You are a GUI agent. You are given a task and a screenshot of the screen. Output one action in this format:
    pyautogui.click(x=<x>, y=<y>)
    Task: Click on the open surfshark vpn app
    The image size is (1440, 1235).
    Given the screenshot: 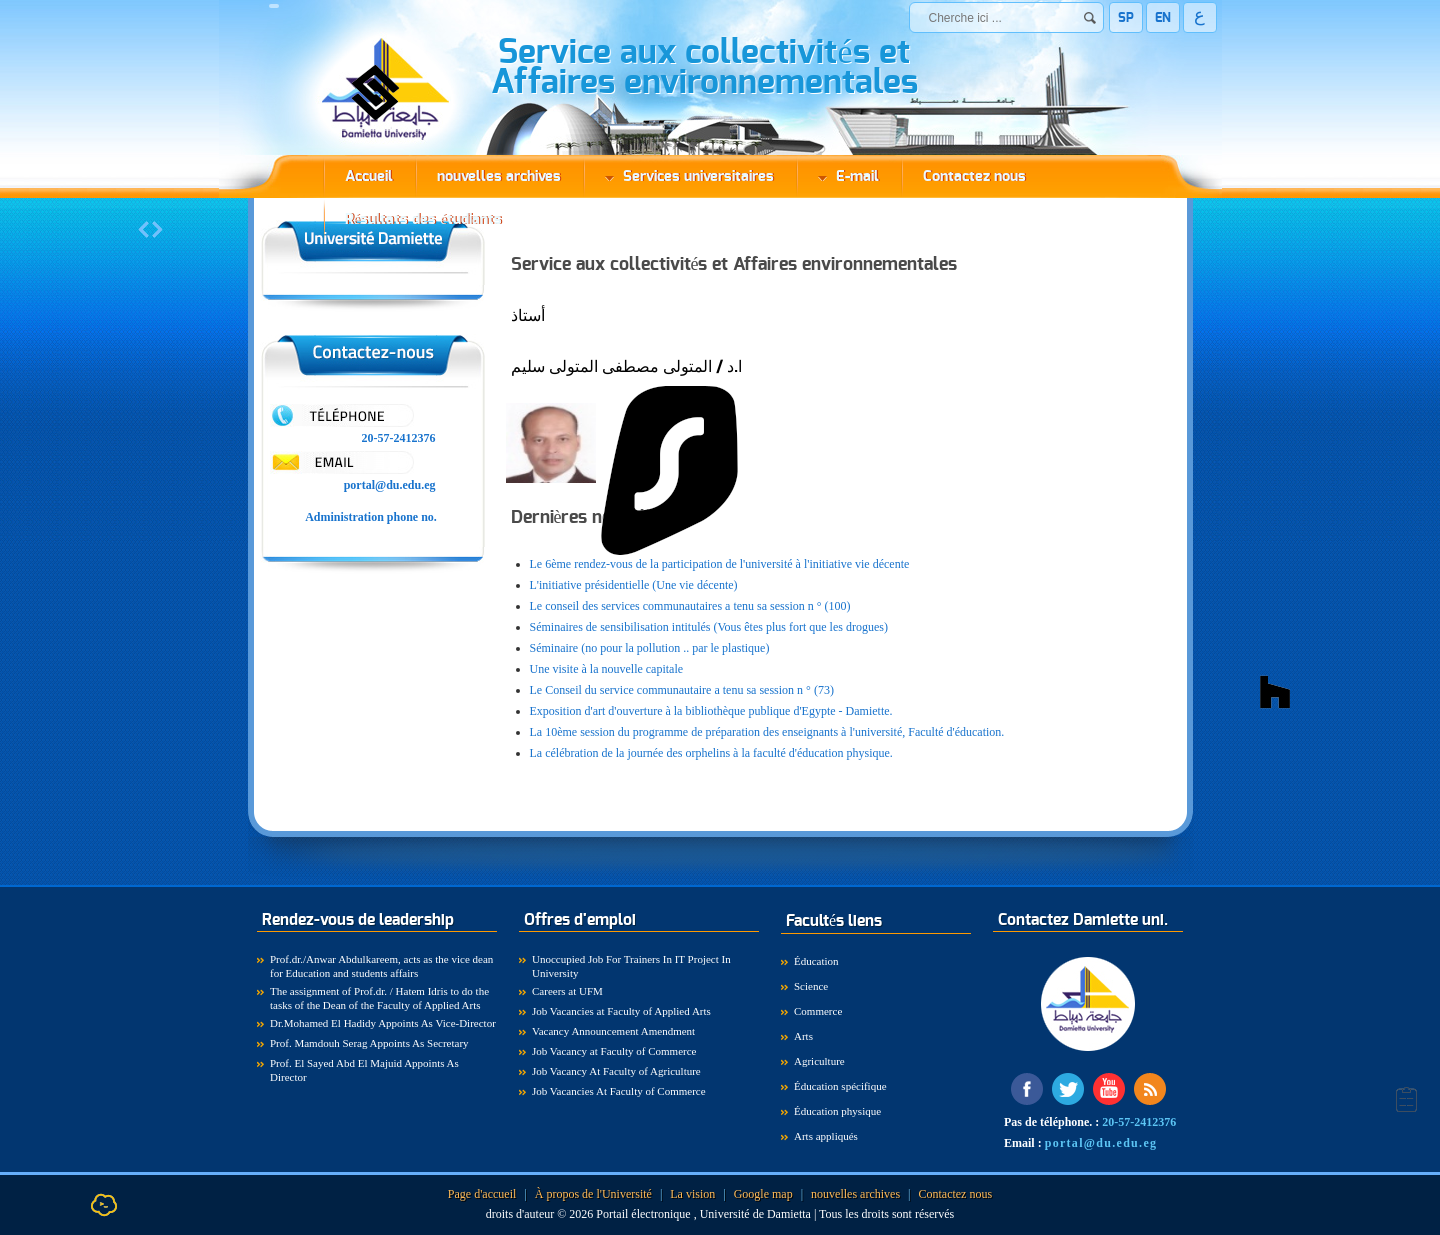 What is the action you would take?
    pyautogui.click(x=669, y=470)
    